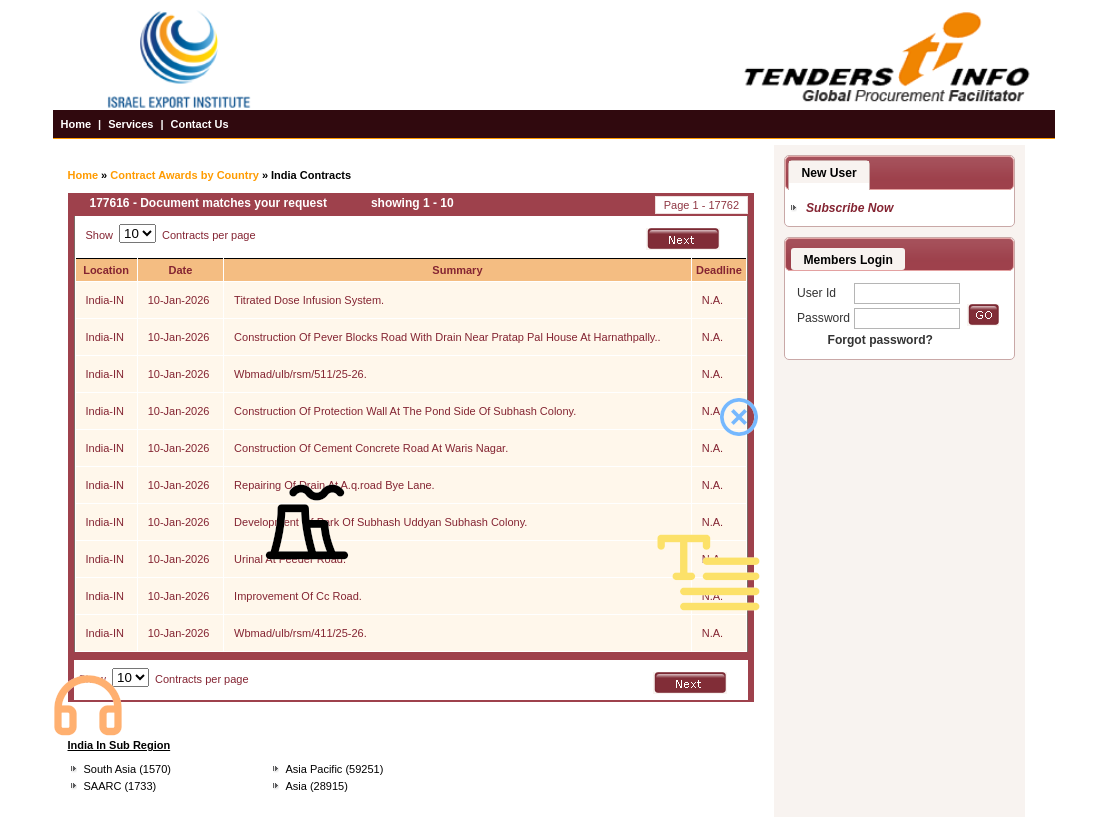 This screenshot has height=817, width=1107. Describe the element at coordinates (88, 709) in the screenshot. I see `listen to audio or music` at that location.